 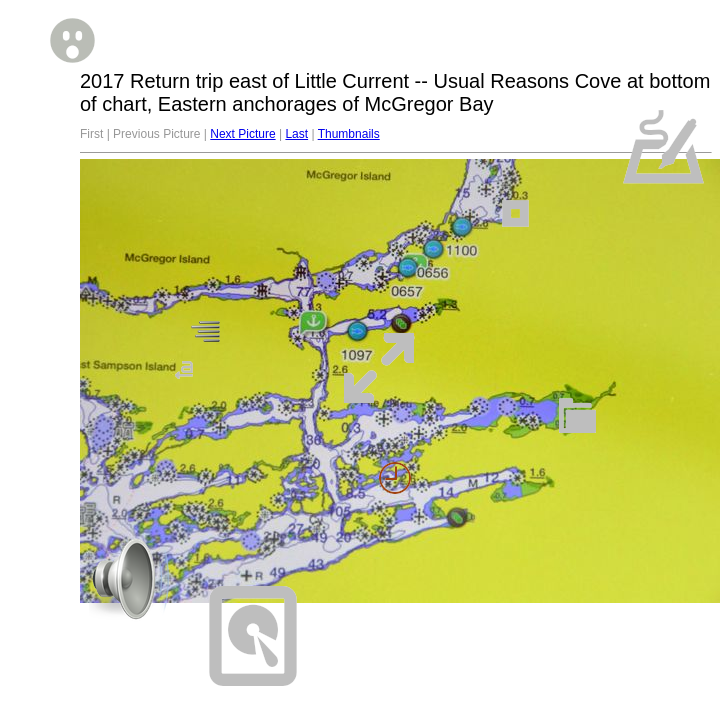 I want to click on expand content to fullscreen mode, so click(x=379, y=368).